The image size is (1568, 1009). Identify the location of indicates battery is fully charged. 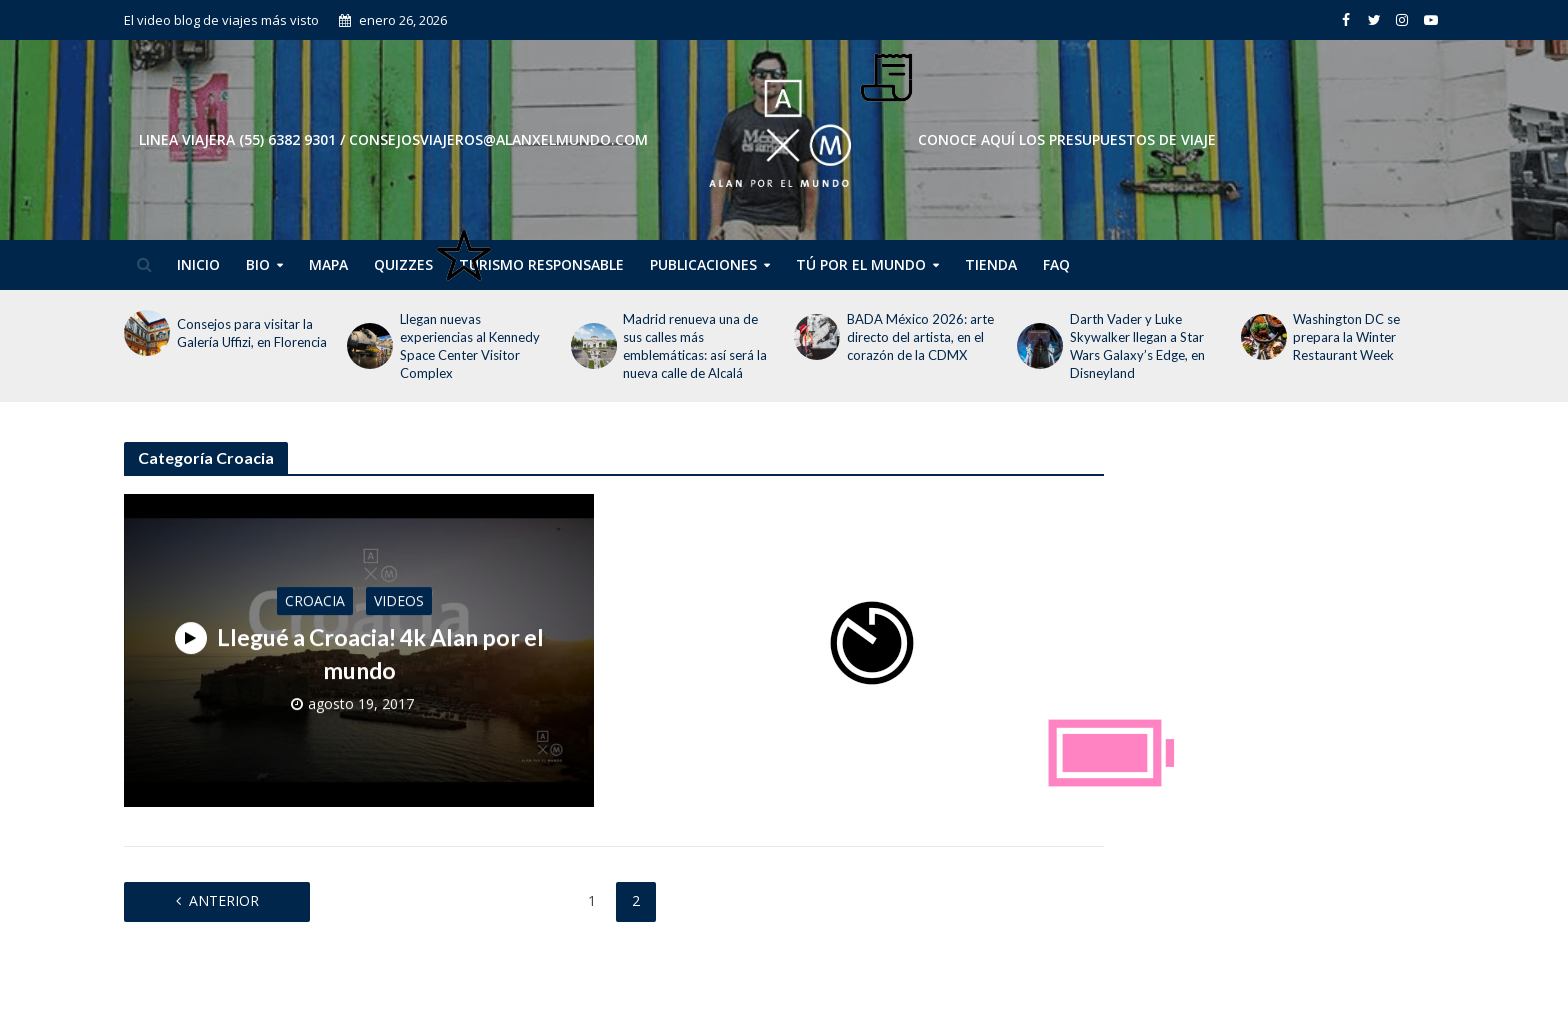
(1111, 753).